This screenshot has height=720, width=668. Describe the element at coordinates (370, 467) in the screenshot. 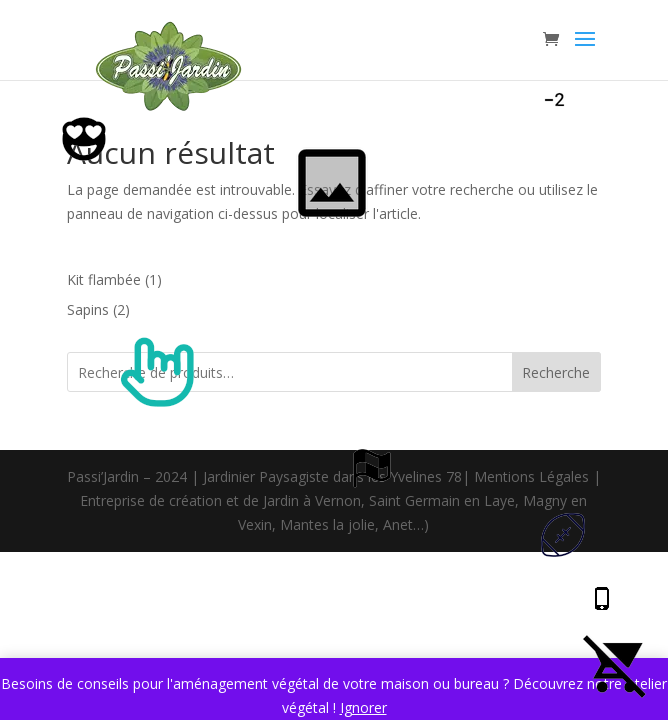

I see `indicates completion or finish line` at that location.